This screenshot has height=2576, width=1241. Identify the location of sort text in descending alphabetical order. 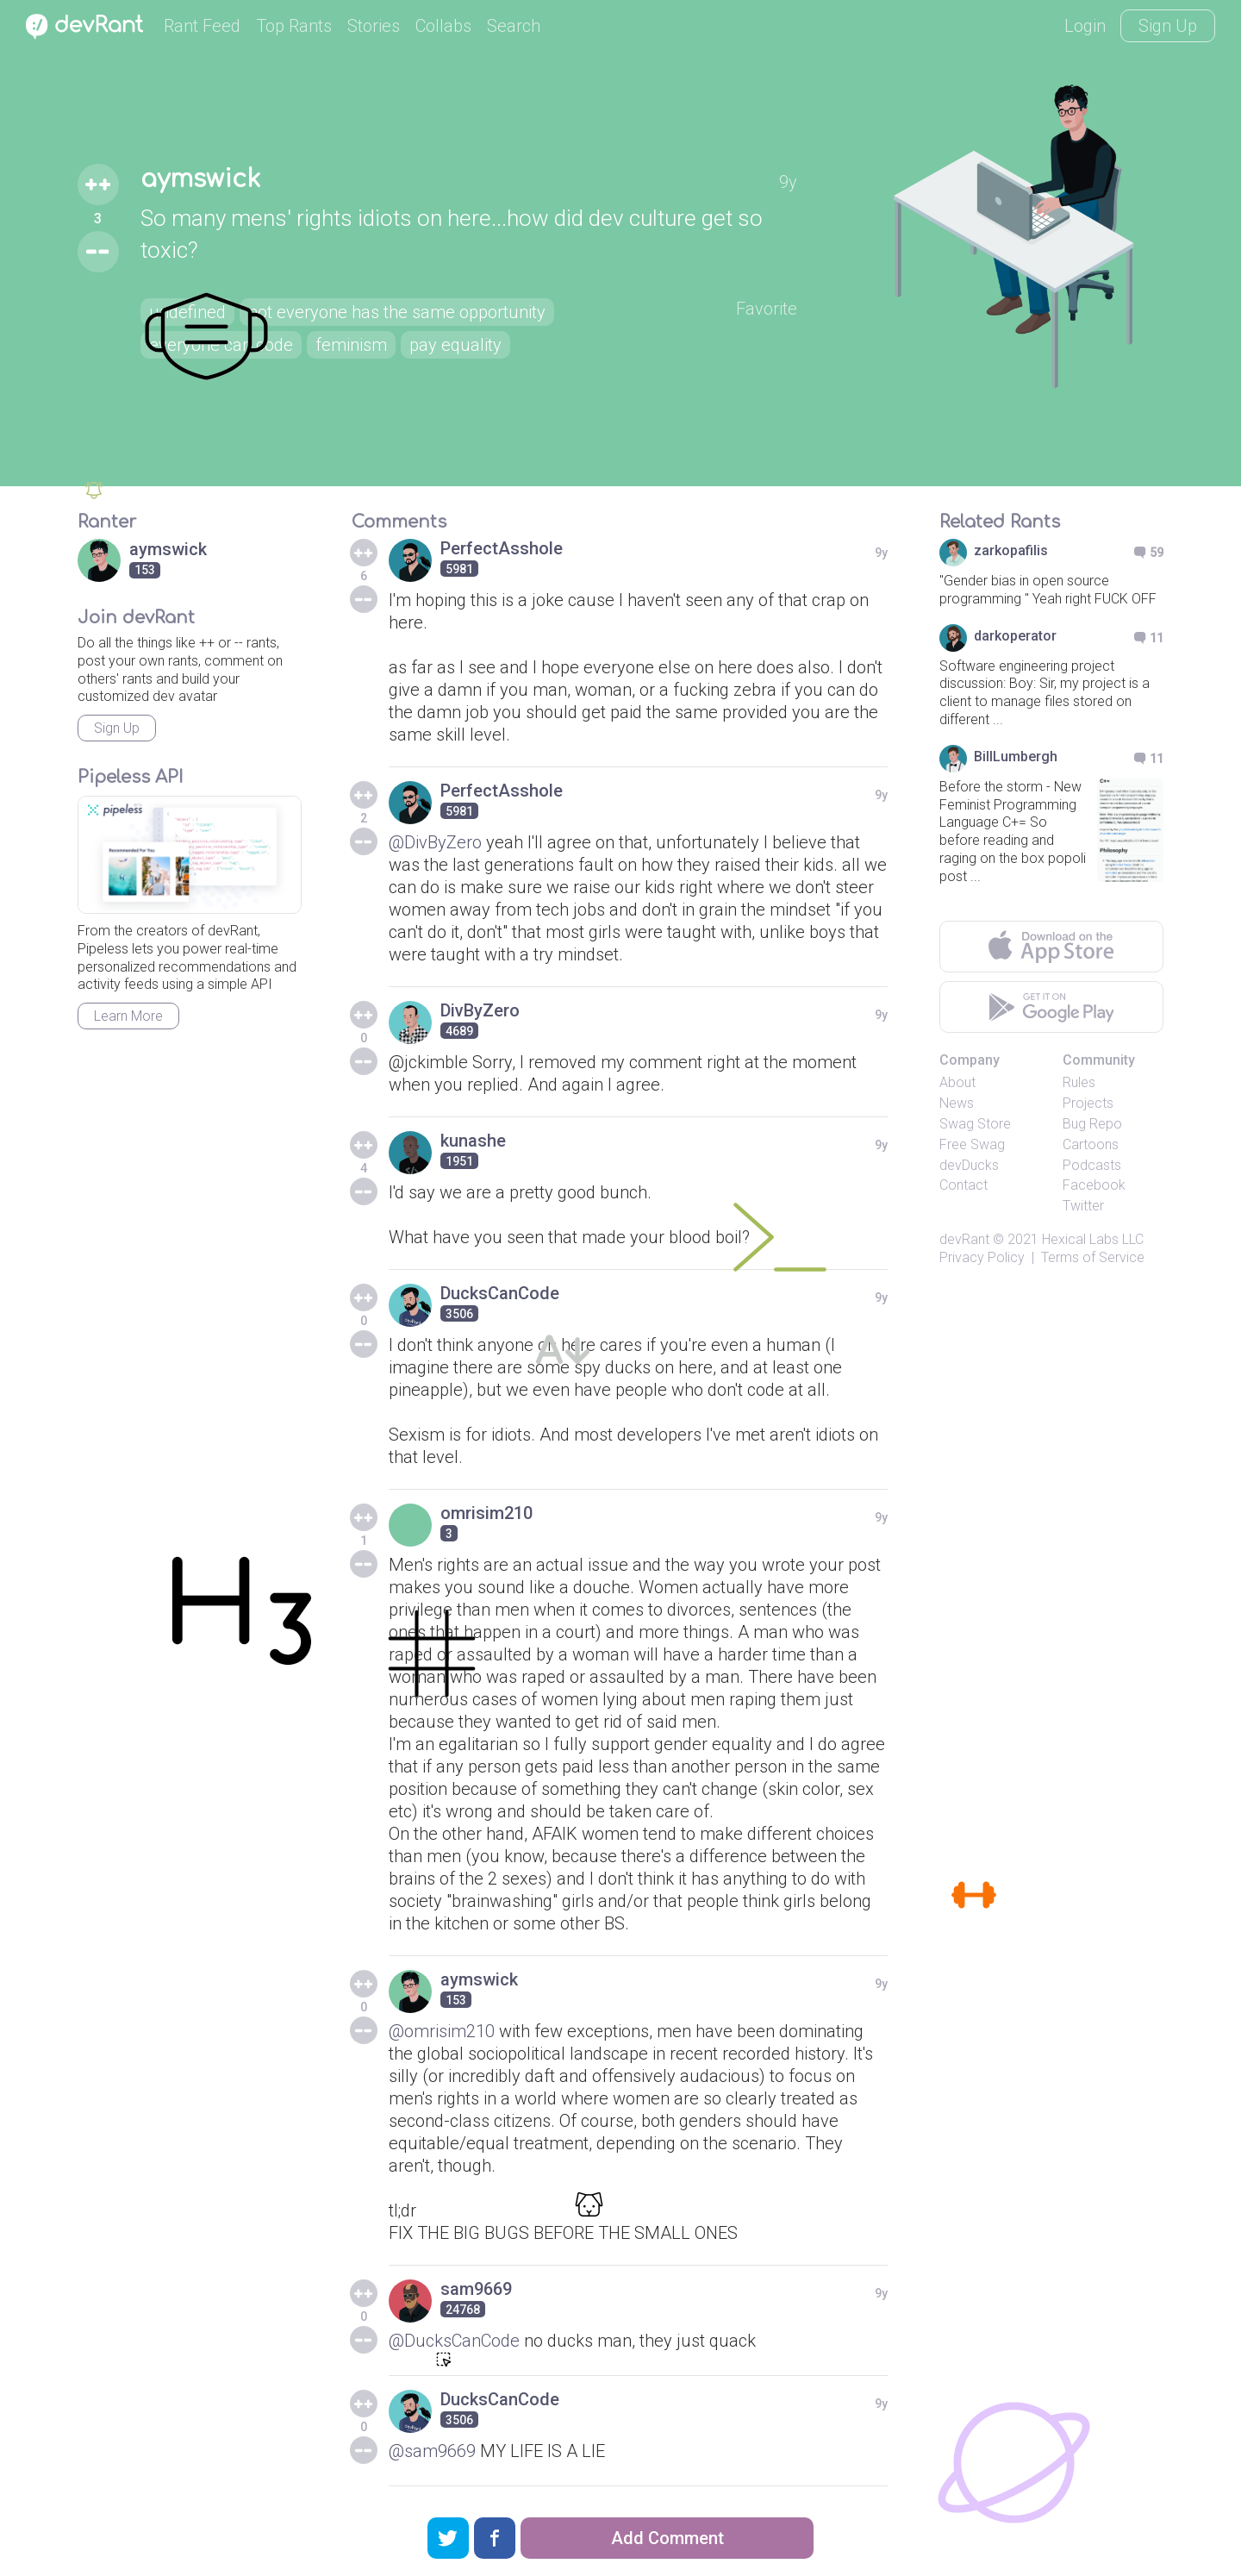
(563, 1352).